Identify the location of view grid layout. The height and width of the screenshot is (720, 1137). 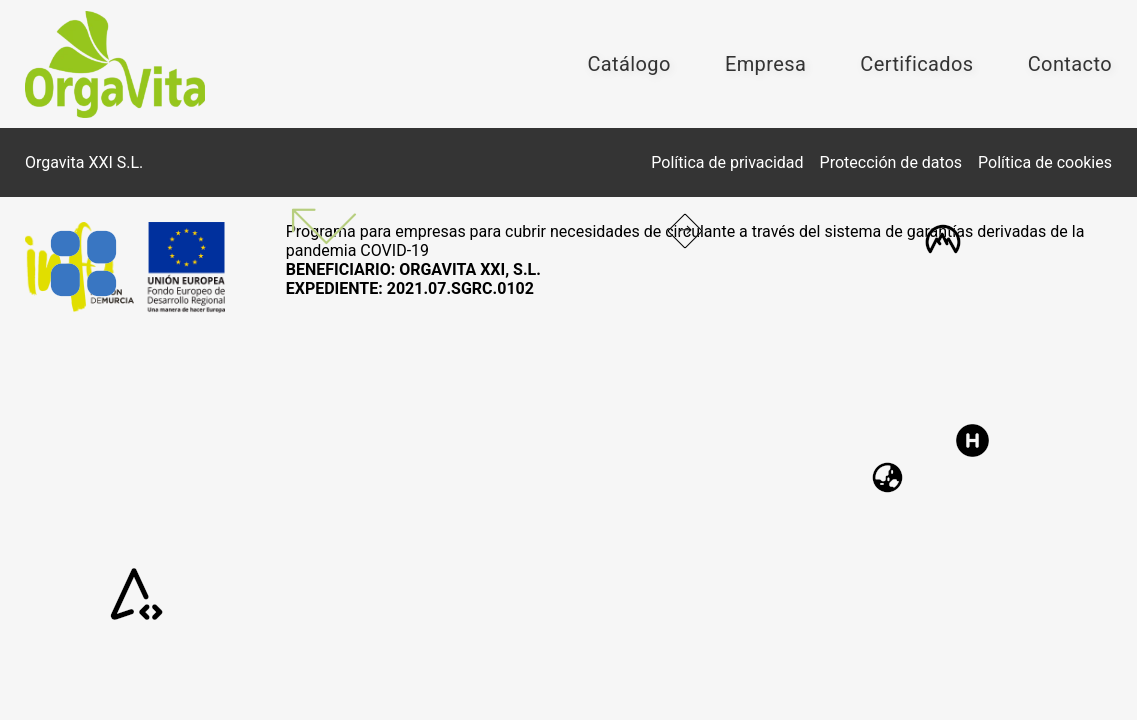
(83, 263).